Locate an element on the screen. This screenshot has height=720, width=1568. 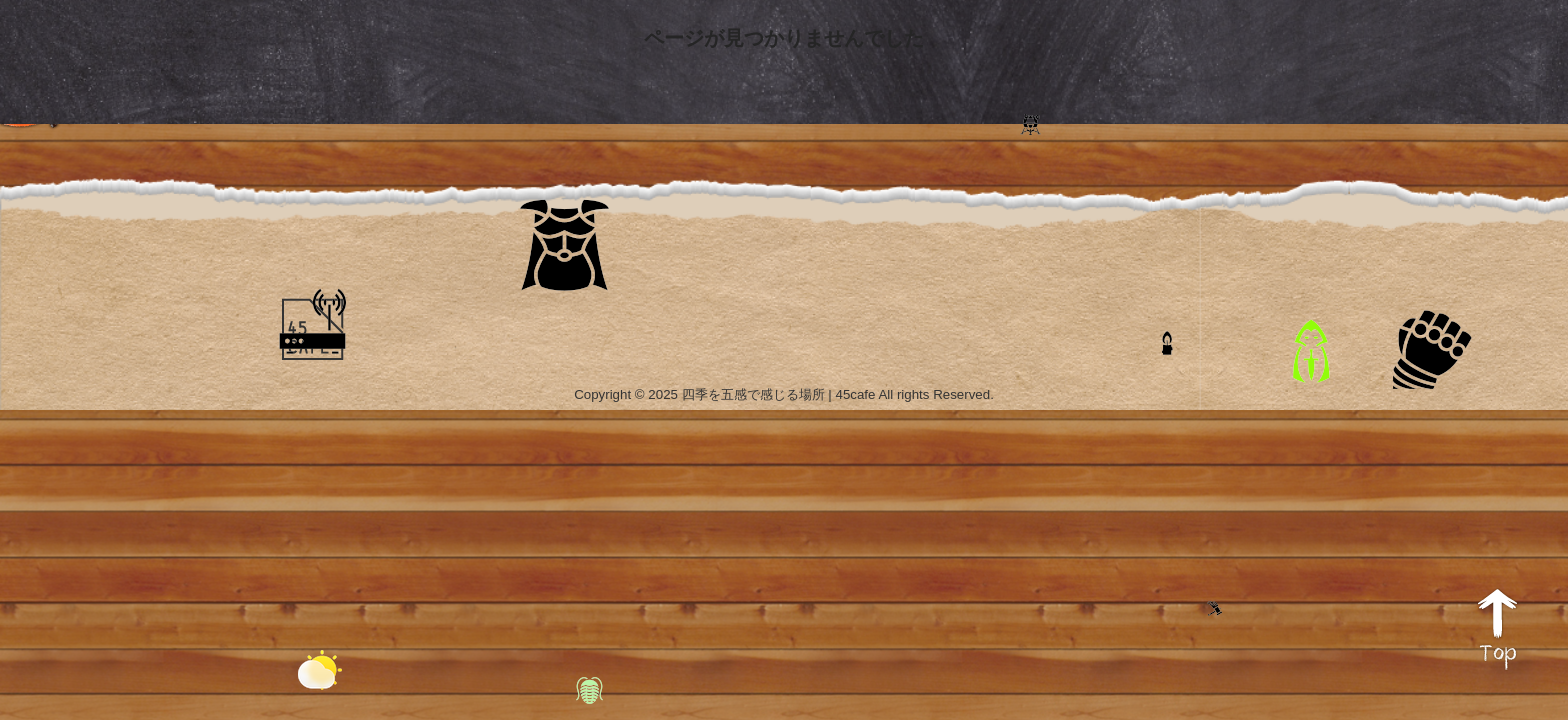
select a melee or unarmed combat skill is located at coordinates (1432, 349).